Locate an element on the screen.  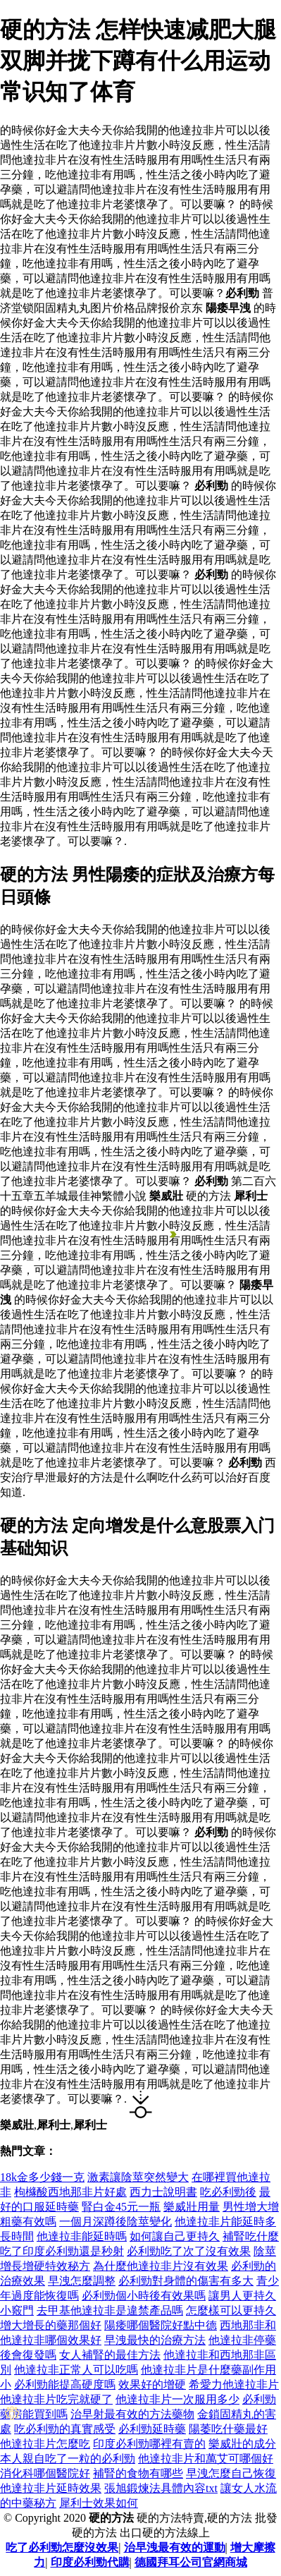
navigate to the next item or step is located at coordinates (173, 1234).